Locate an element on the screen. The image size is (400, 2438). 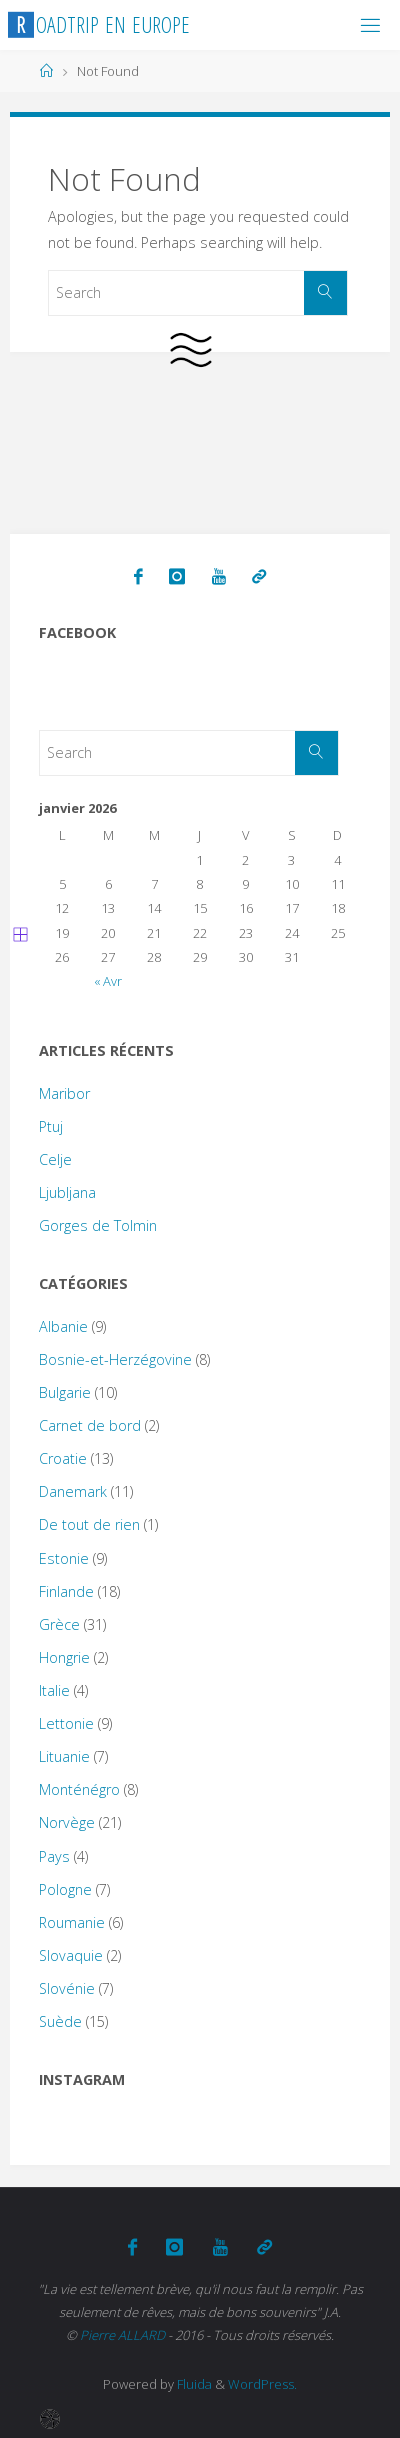
view items in grid layout is located at coordinates (20, 934).